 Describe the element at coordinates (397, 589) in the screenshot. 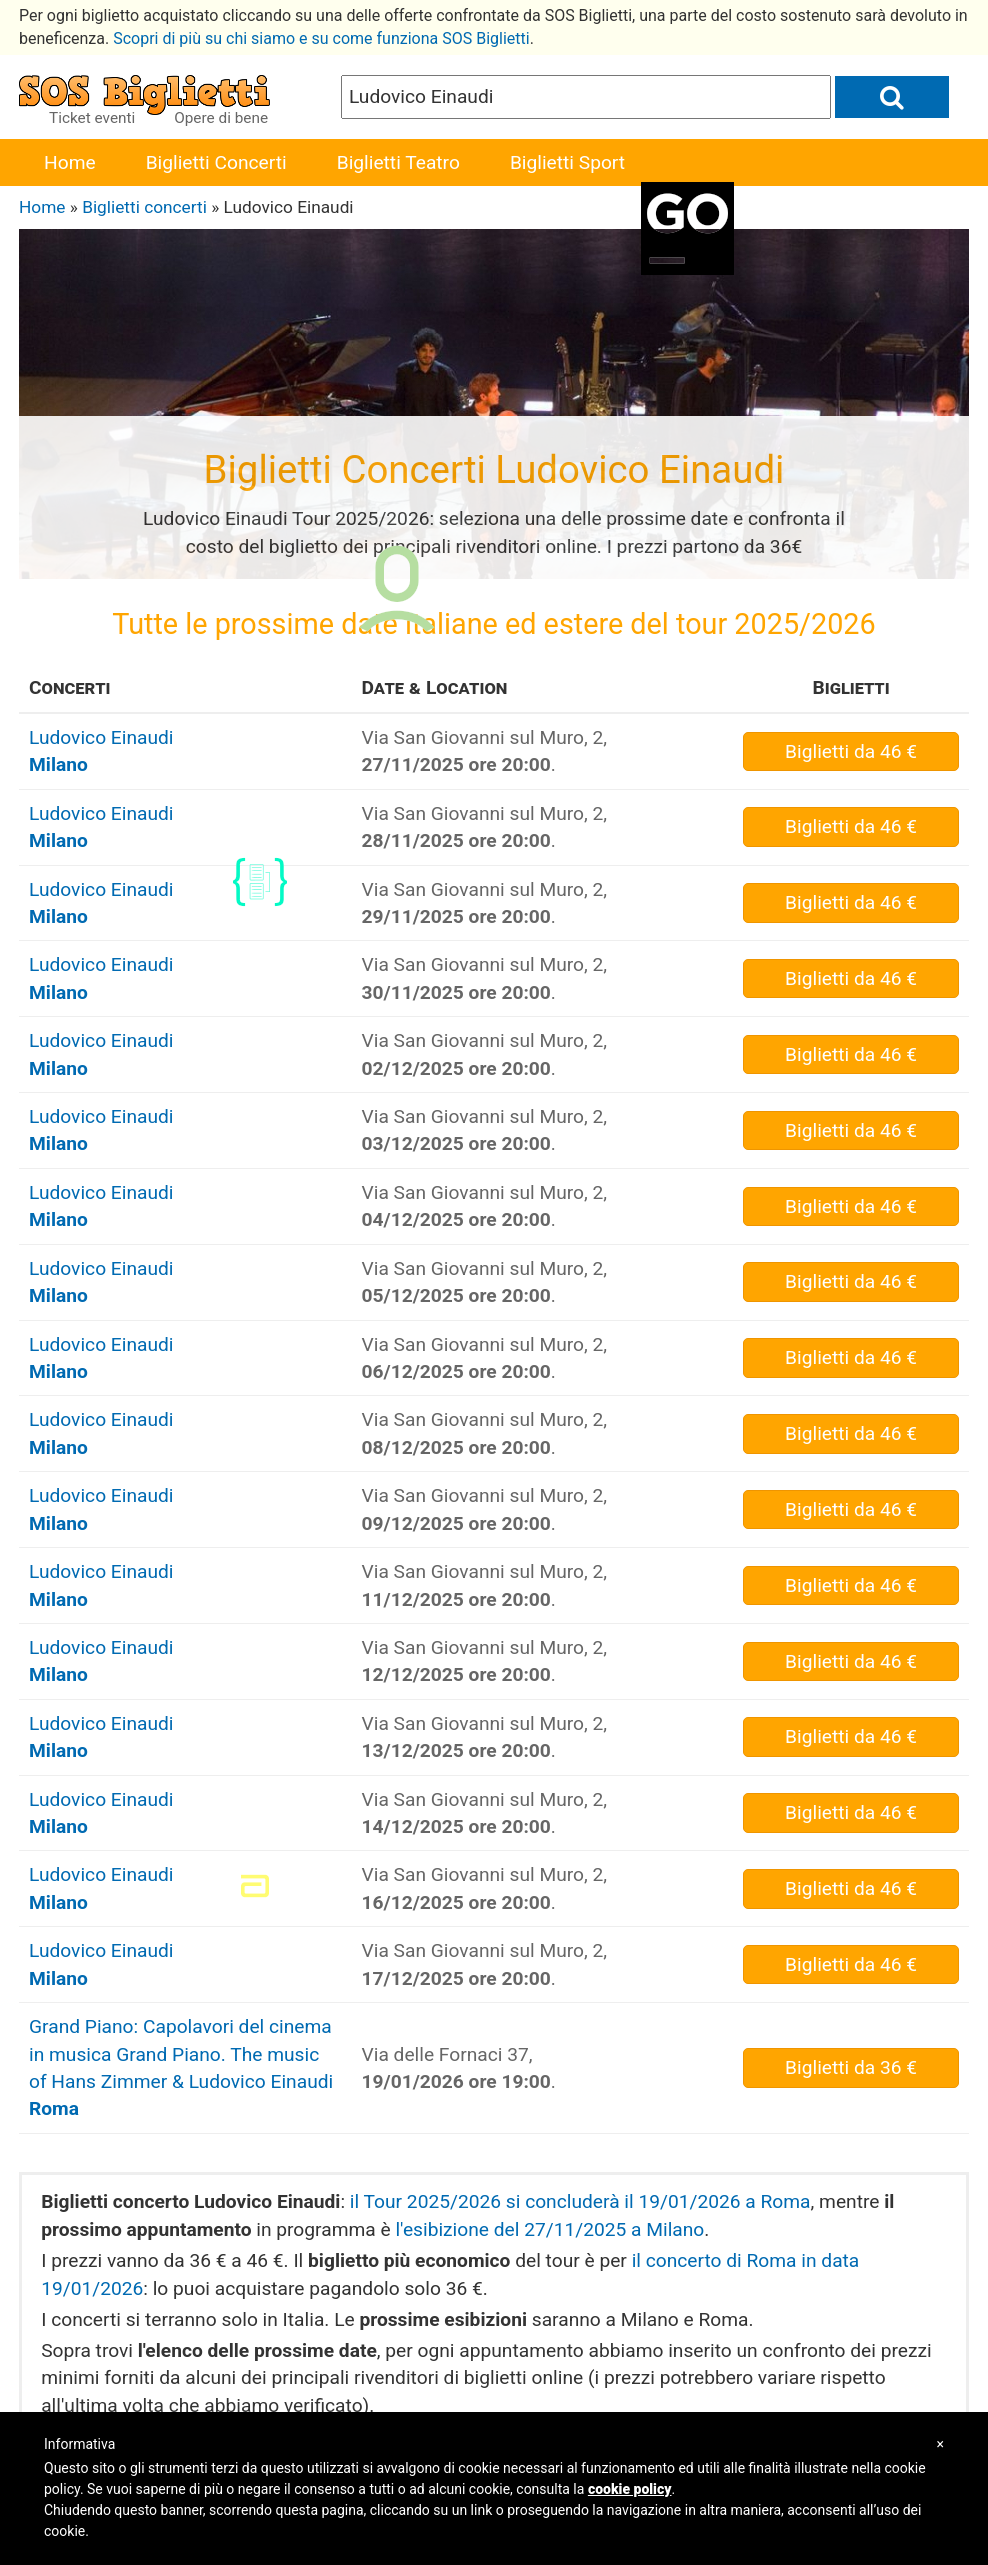

I see `view user profile` at that location.